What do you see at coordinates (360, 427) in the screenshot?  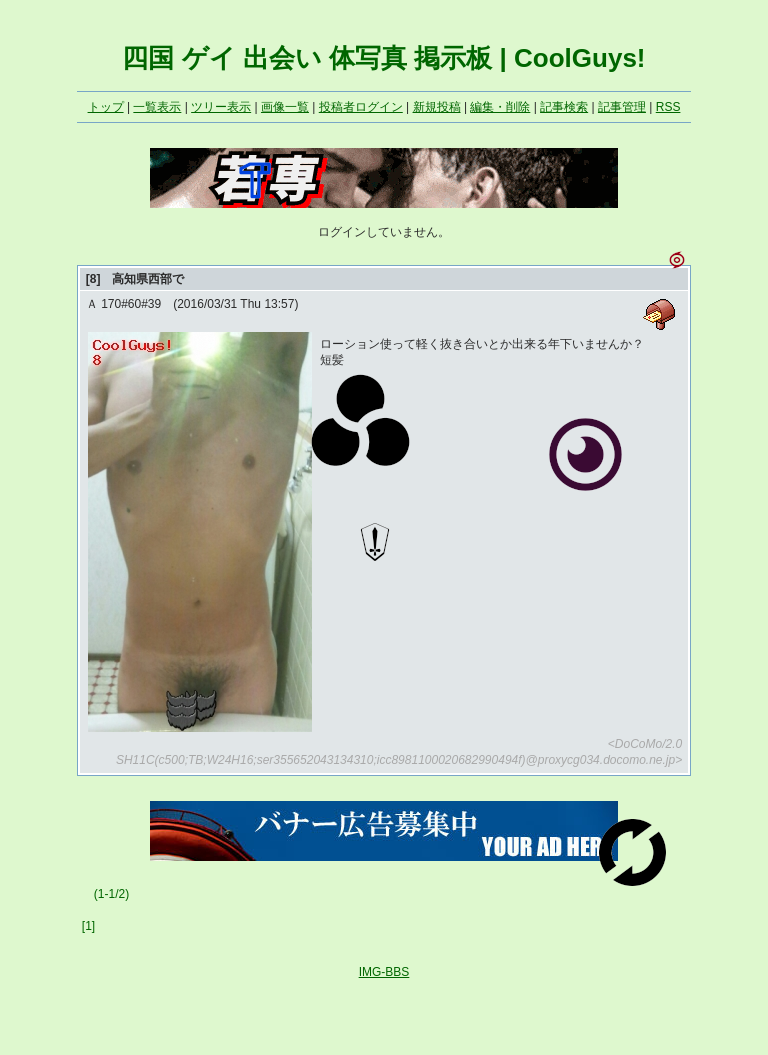 I see `apply color filter to image` at bounding box center [360, 427].